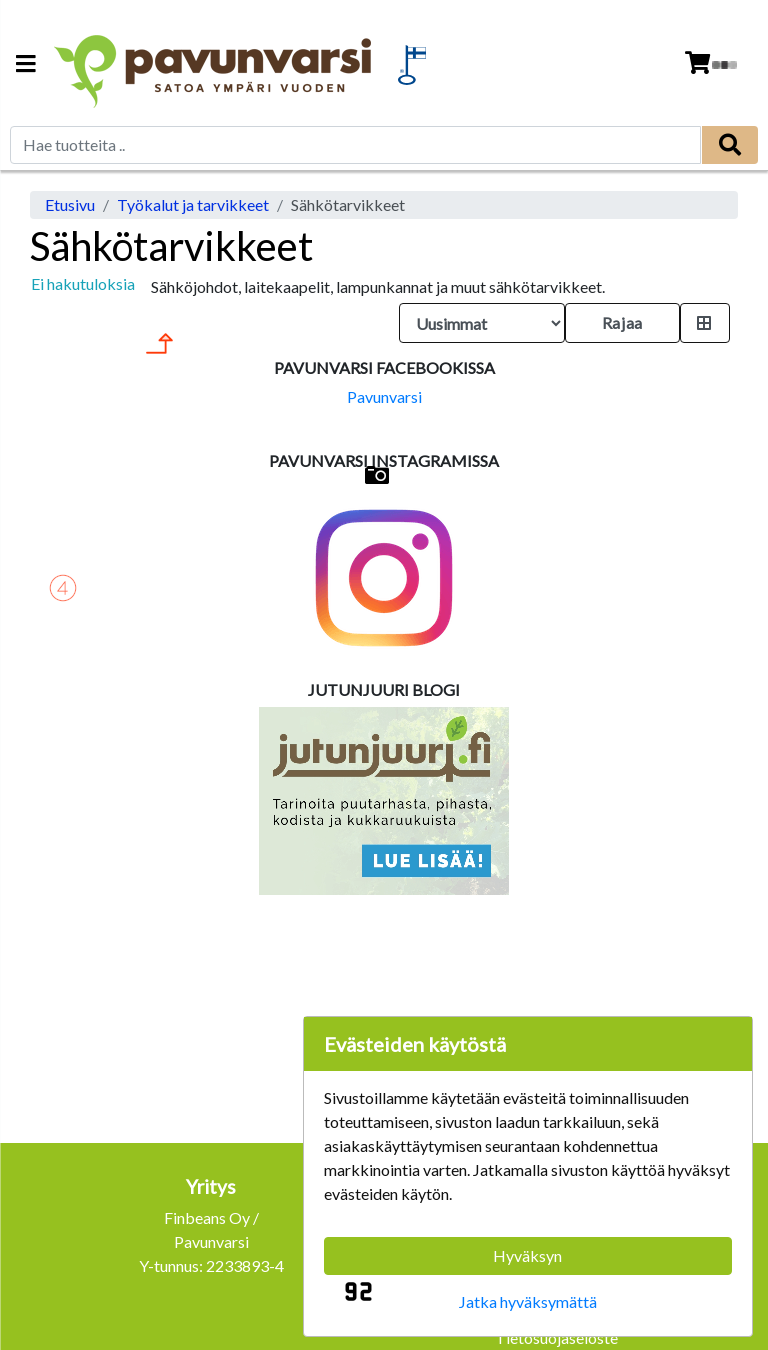 This screenshot has width=768, height=1350. What do you see at coordinates (358, 1291) in the screenshot?
I see `displays the number 92 as a badge or counter` at bounding box center [358, 1291].